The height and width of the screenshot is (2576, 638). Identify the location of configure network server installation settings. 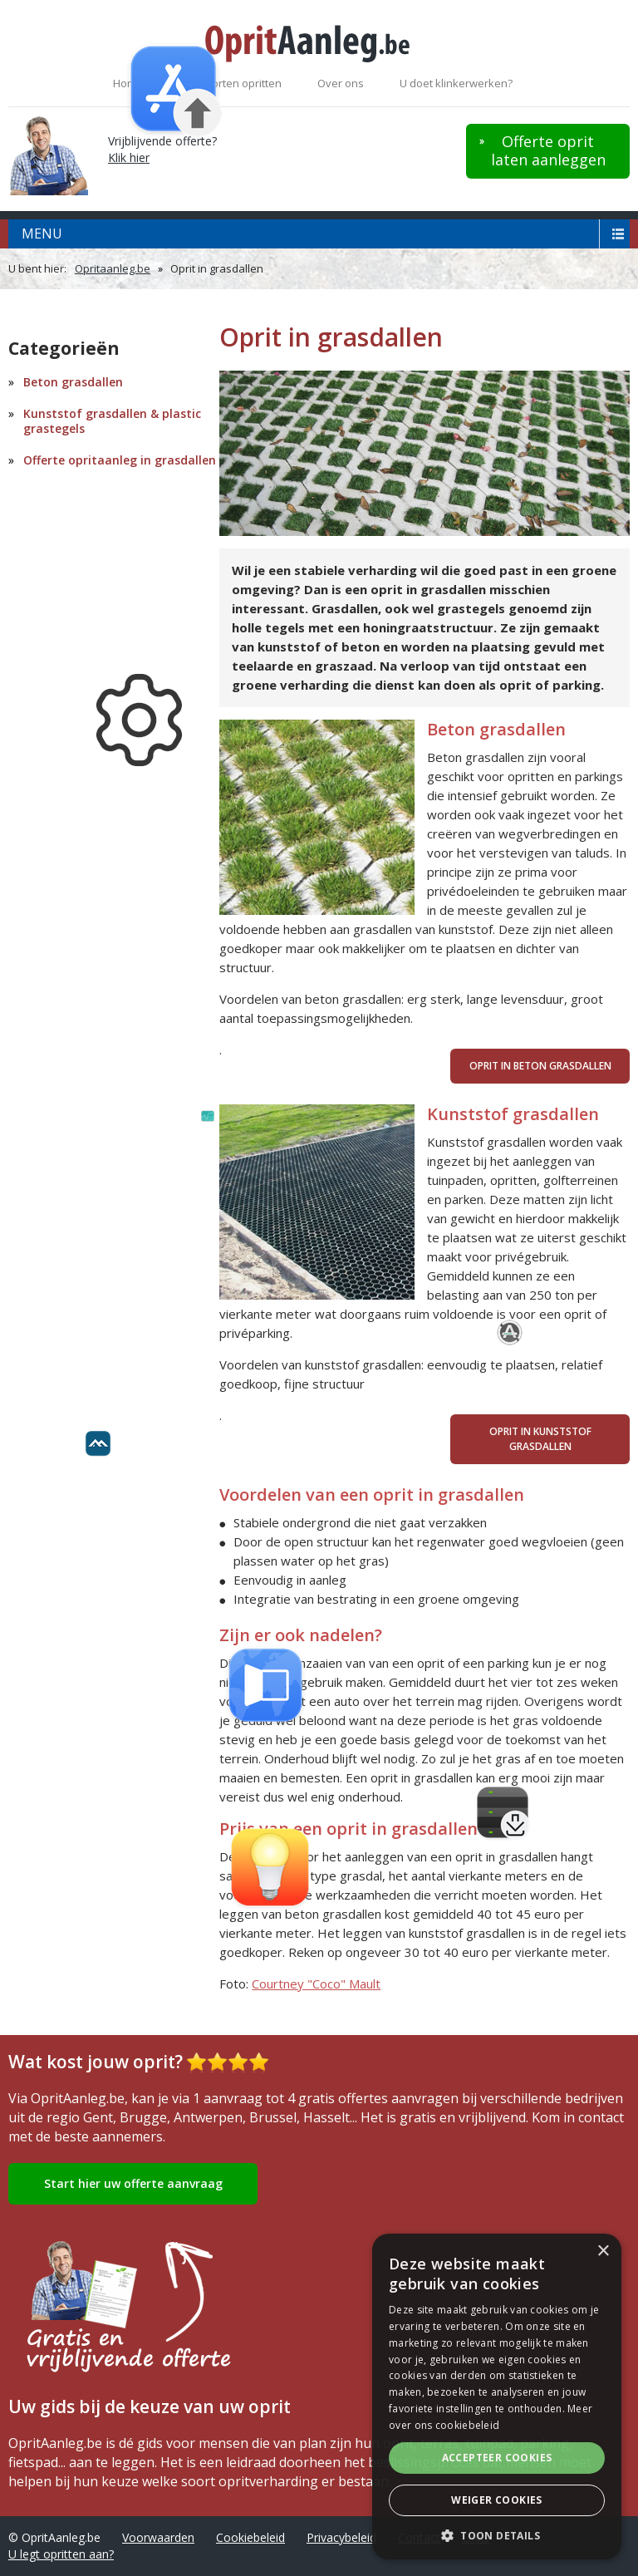
(503, 1812).